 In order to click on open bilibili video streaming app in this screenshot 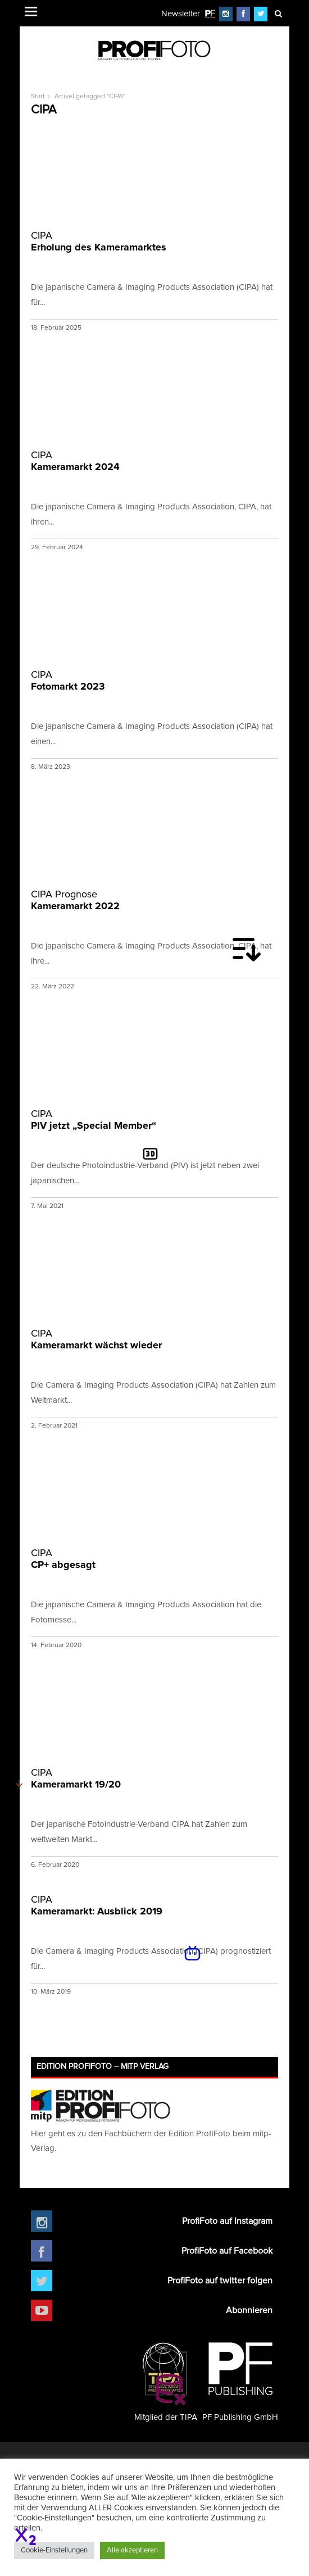, I will do `click(192, 1953)`.